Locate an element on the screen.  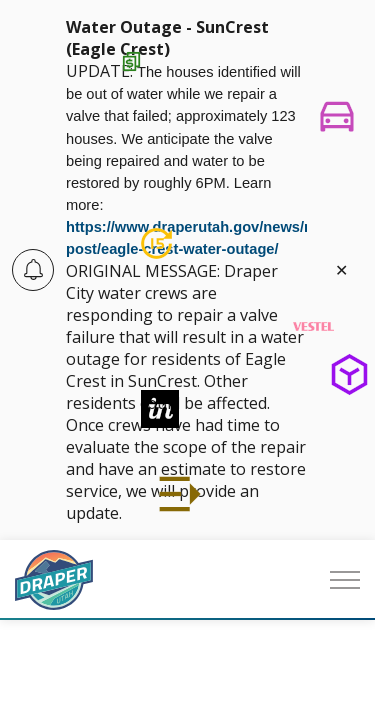
open InVision app is located at coordinates (160, 409).